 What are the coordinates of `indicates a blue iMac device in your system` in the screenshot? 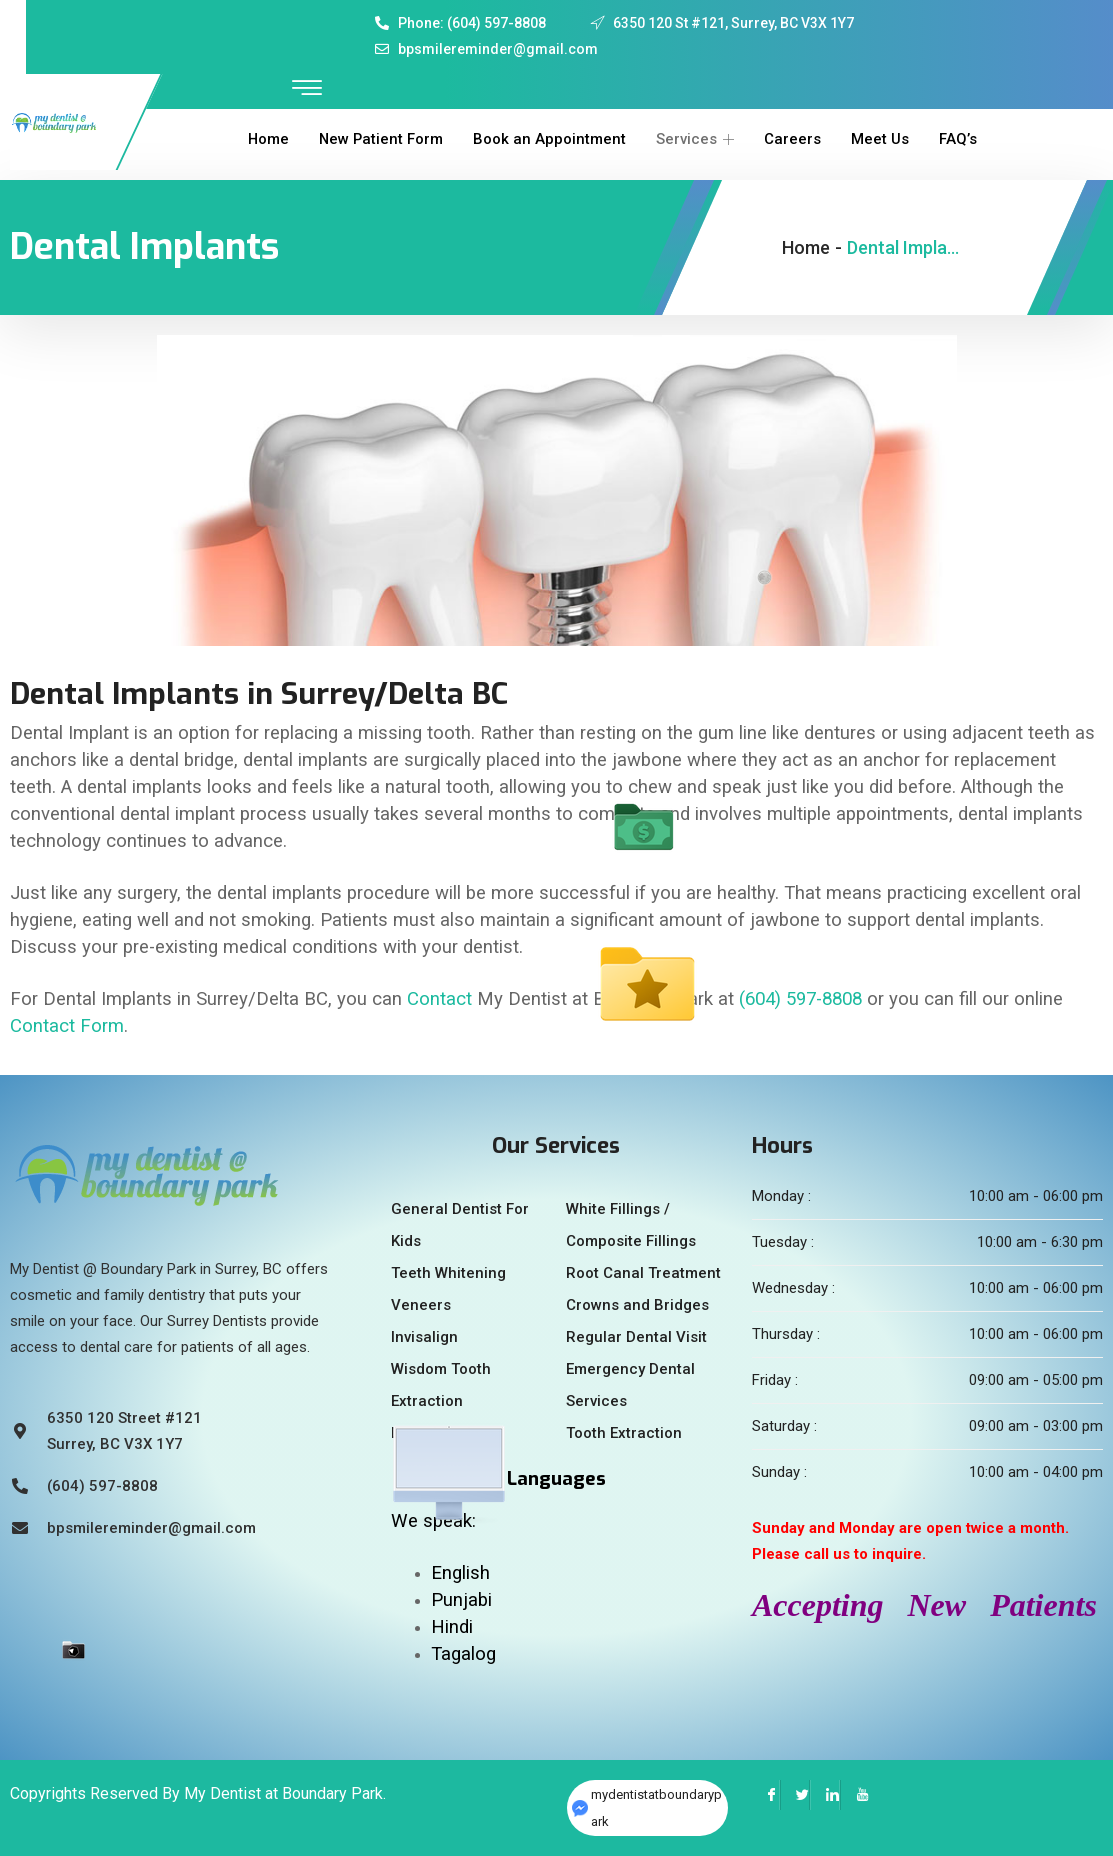 It's located at (449, 1471).